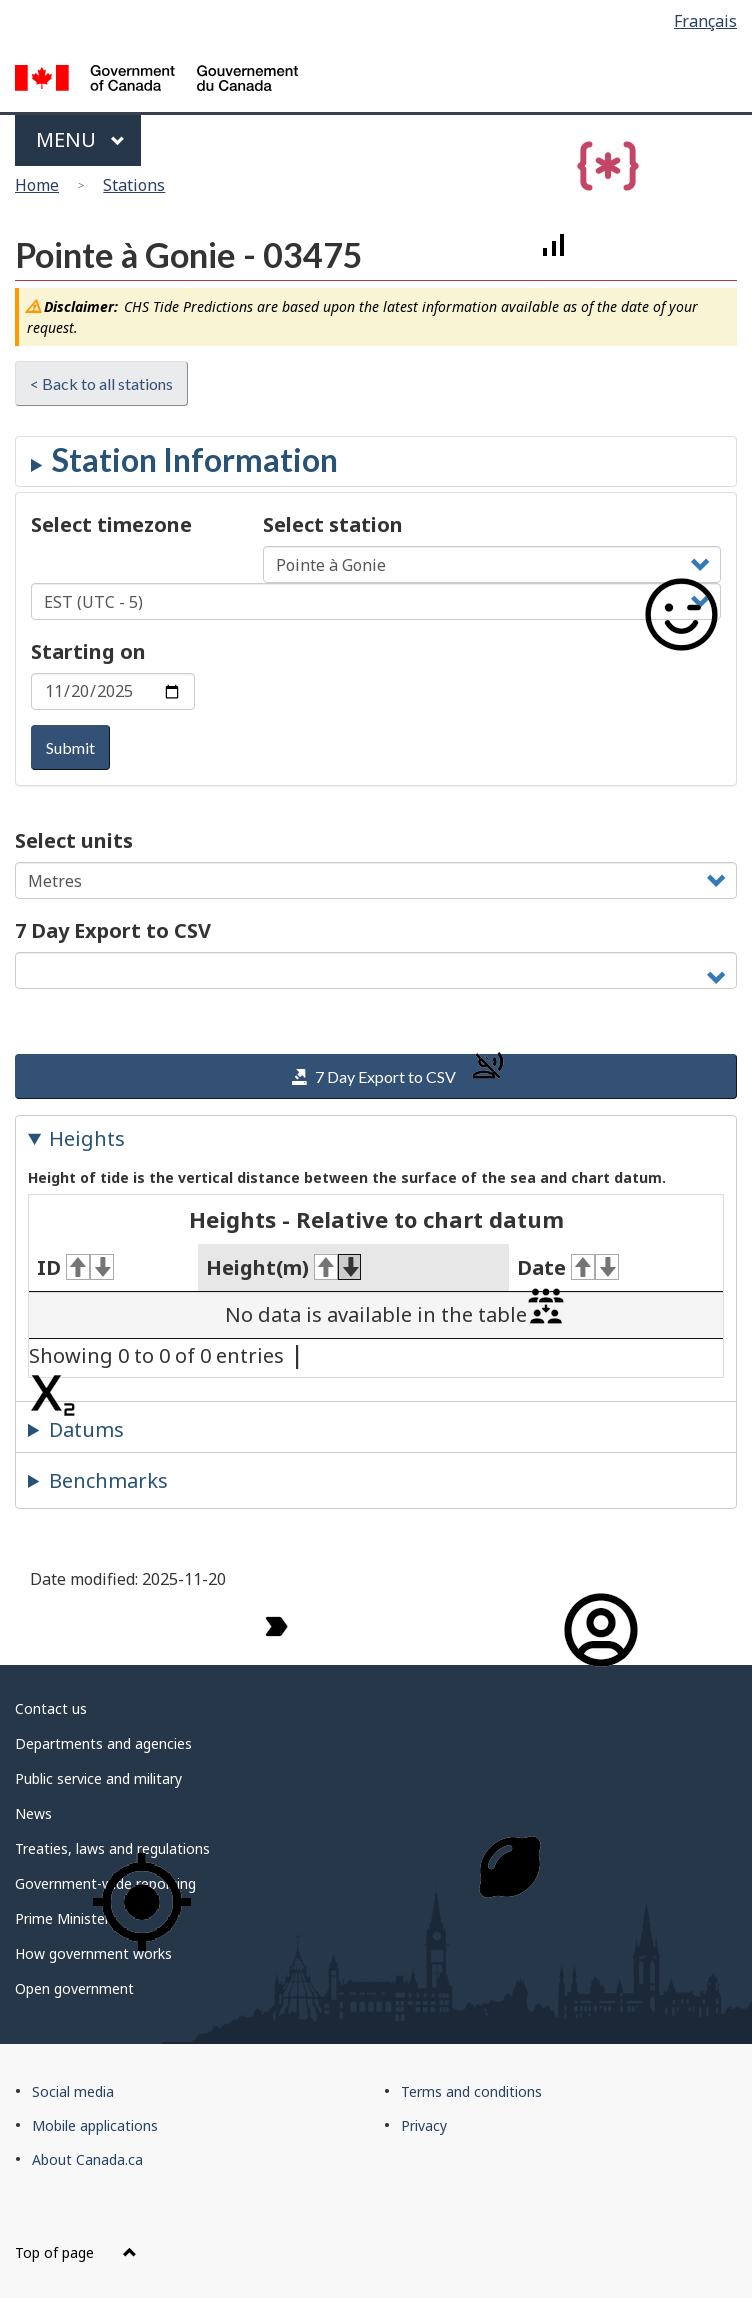 The height and width of the screenshot is (2298, 752). What do you see at coordinates (681, 614) in the screenshot?
I see `insert a winking emoji into your message` at bounding box center [681, 614].